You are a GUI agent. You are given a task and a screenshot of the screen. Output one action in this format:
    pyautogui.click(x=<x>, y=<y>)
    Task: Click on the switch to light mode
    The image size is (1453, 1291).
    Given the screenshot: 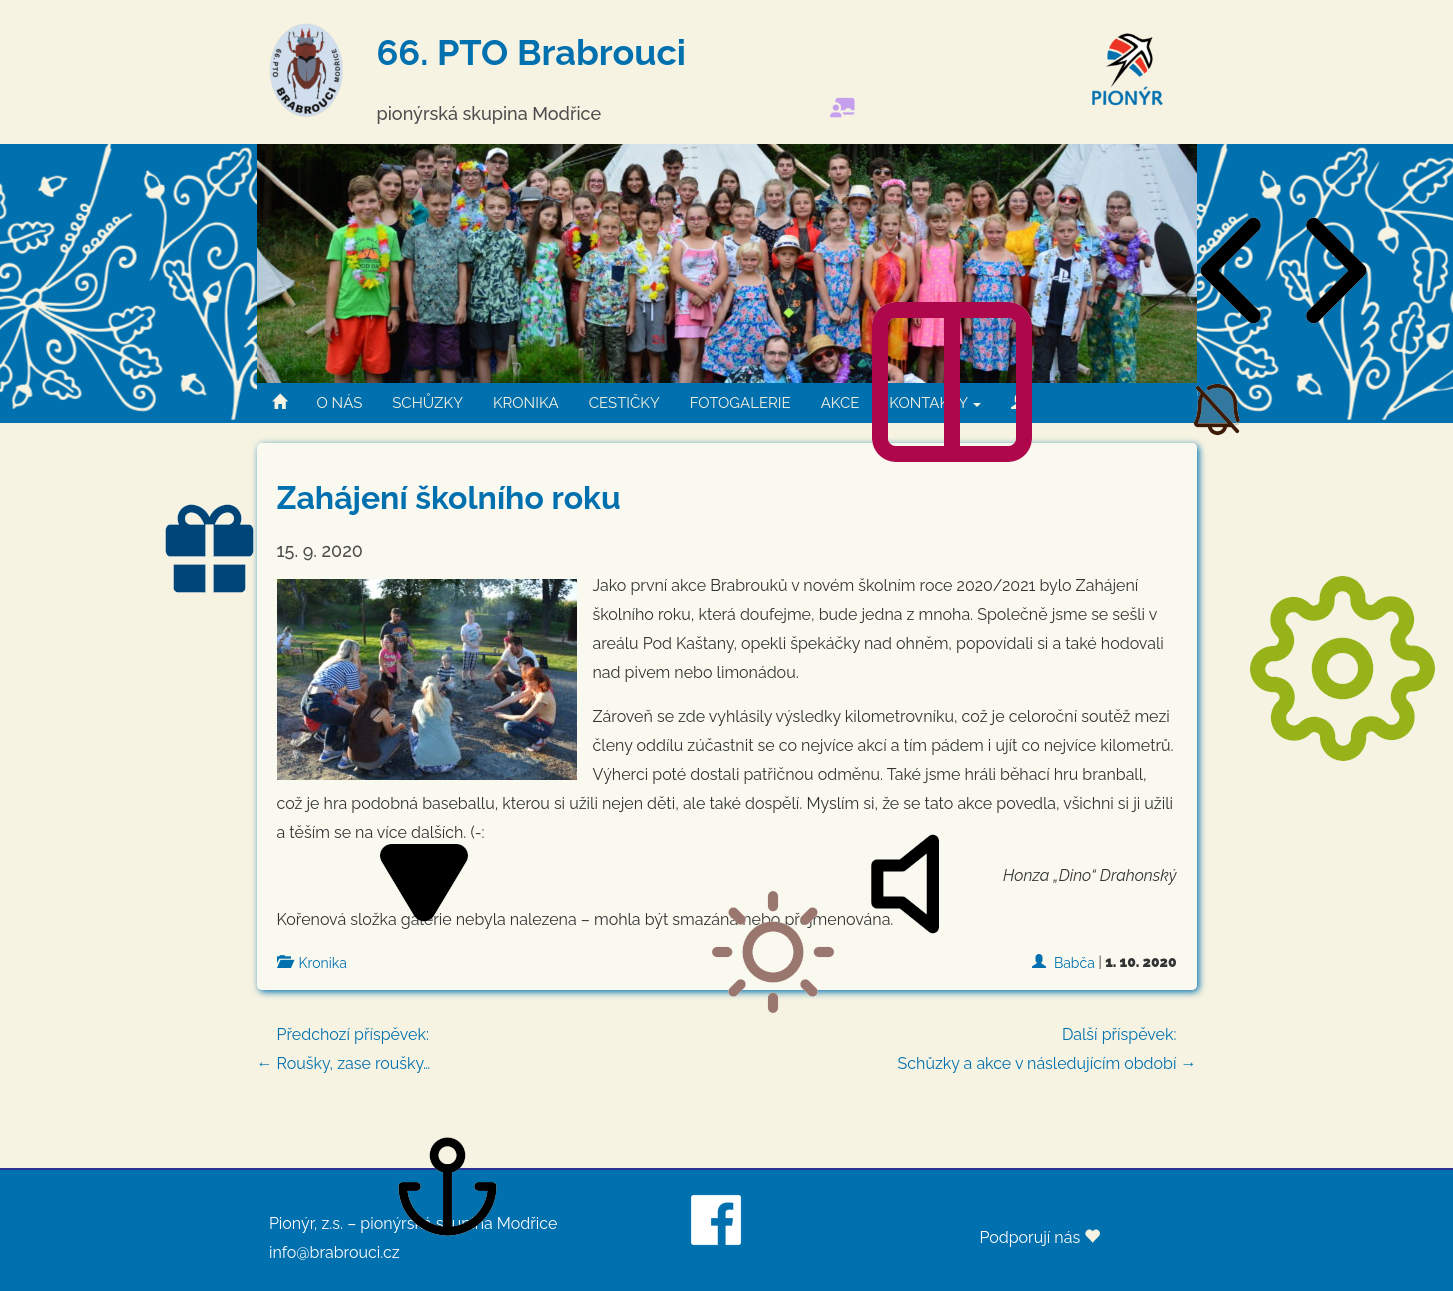 What is the action you would take?
    pyautogui.click(x=773, y=952)
    